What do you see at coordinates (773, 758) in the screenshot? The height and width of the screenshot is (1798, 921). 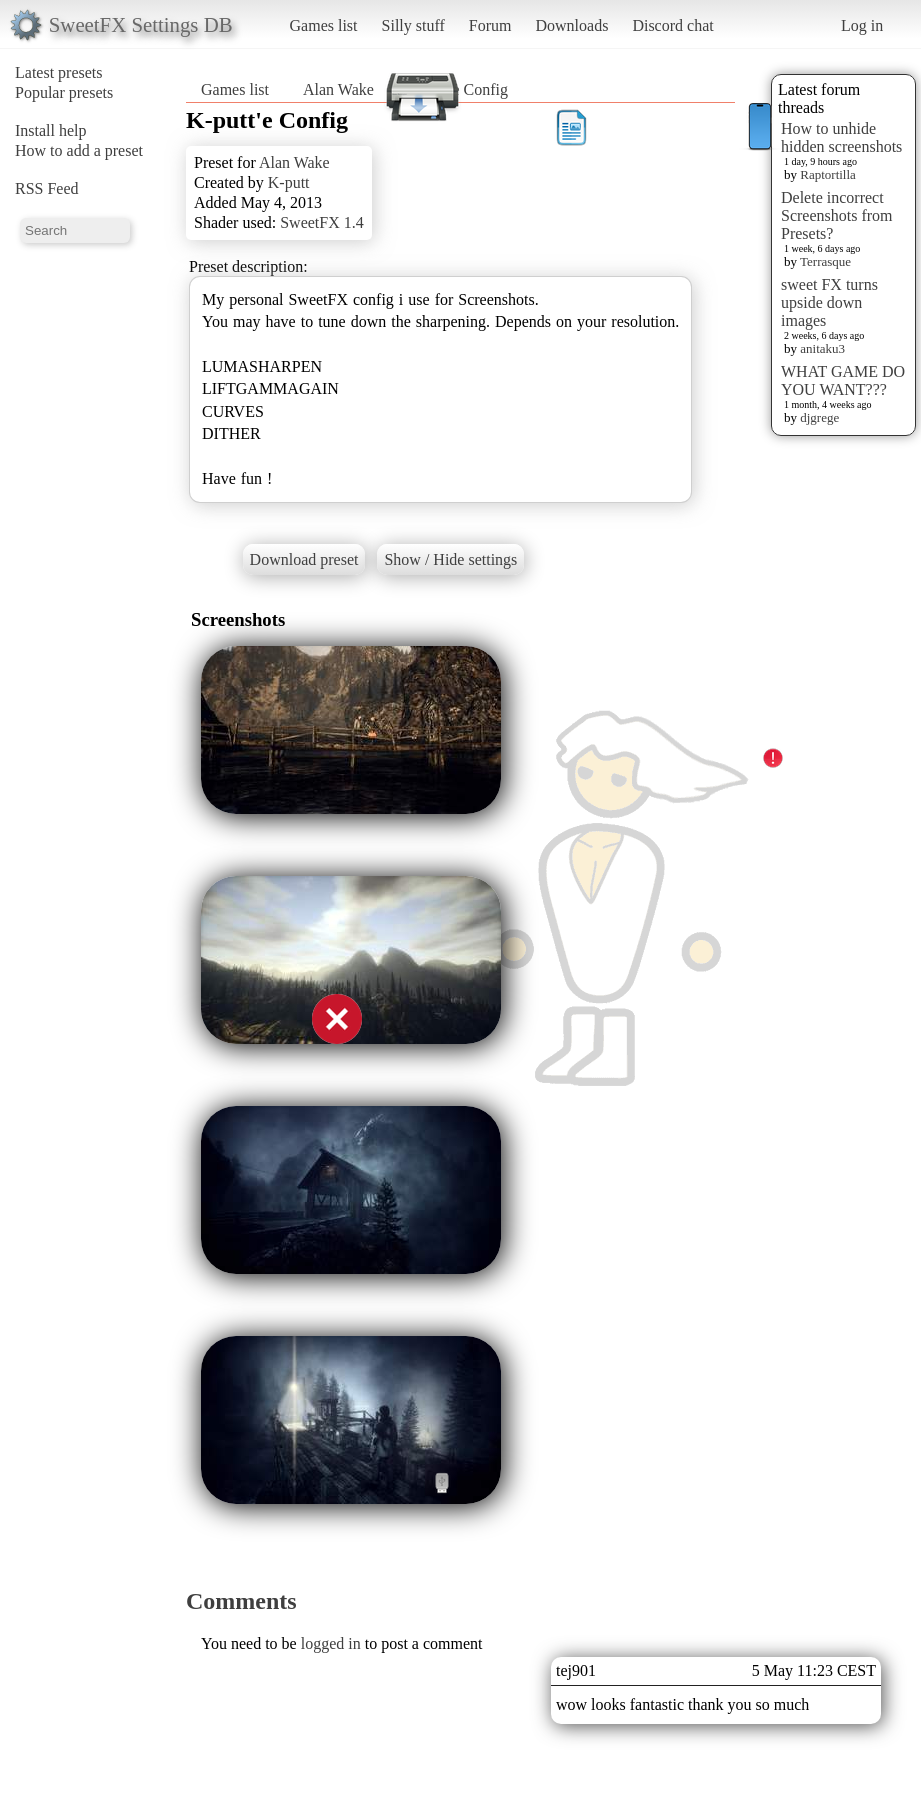 I see `indicates a warning or alert requiring attention` at bounding box center [773, 758].